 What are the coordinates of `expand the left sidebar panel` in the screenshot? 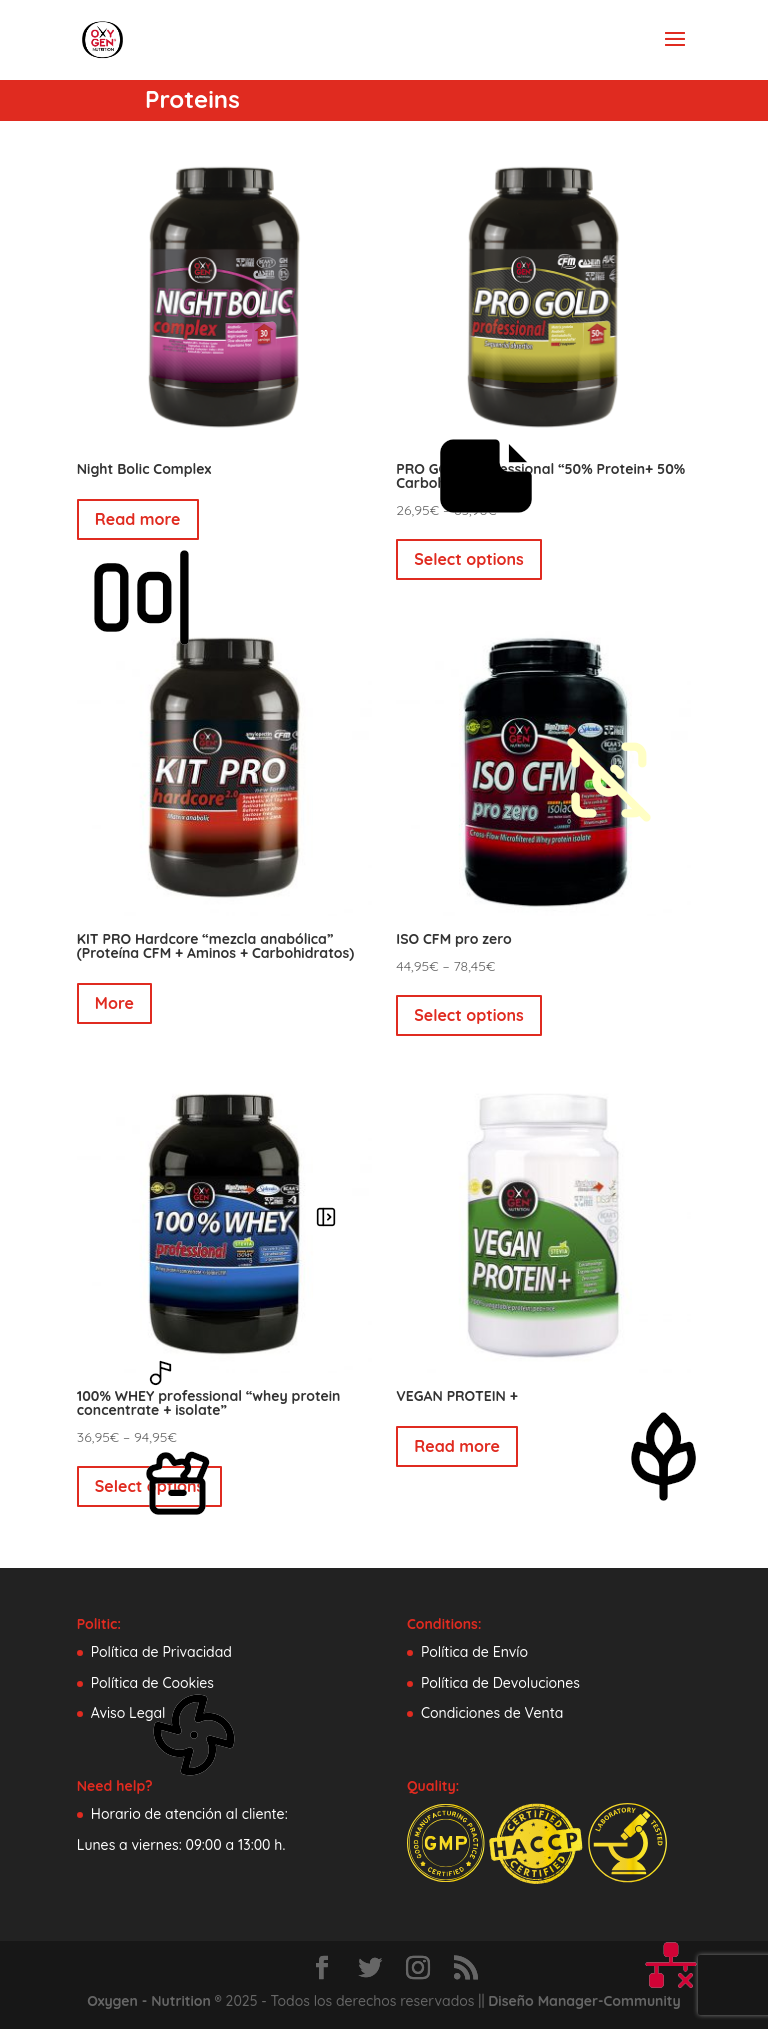 It's located at (326, 1217).